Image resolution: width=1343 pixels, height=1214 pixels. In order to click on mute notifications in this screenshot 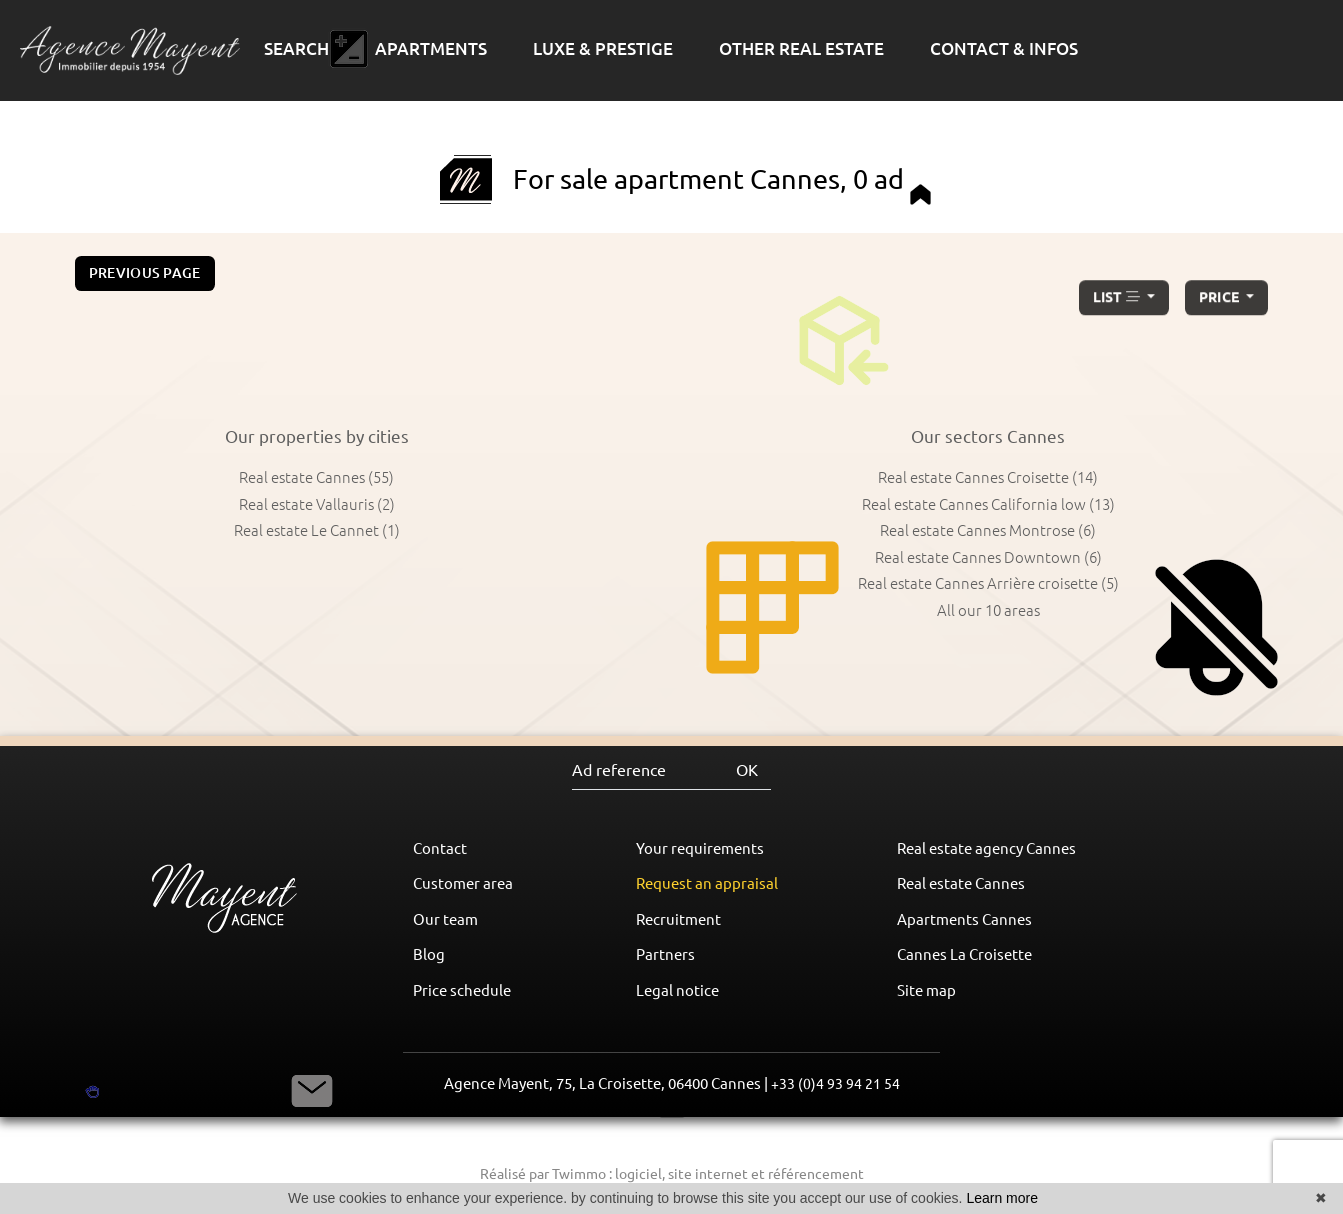, I will do `click(1216, 627)`.